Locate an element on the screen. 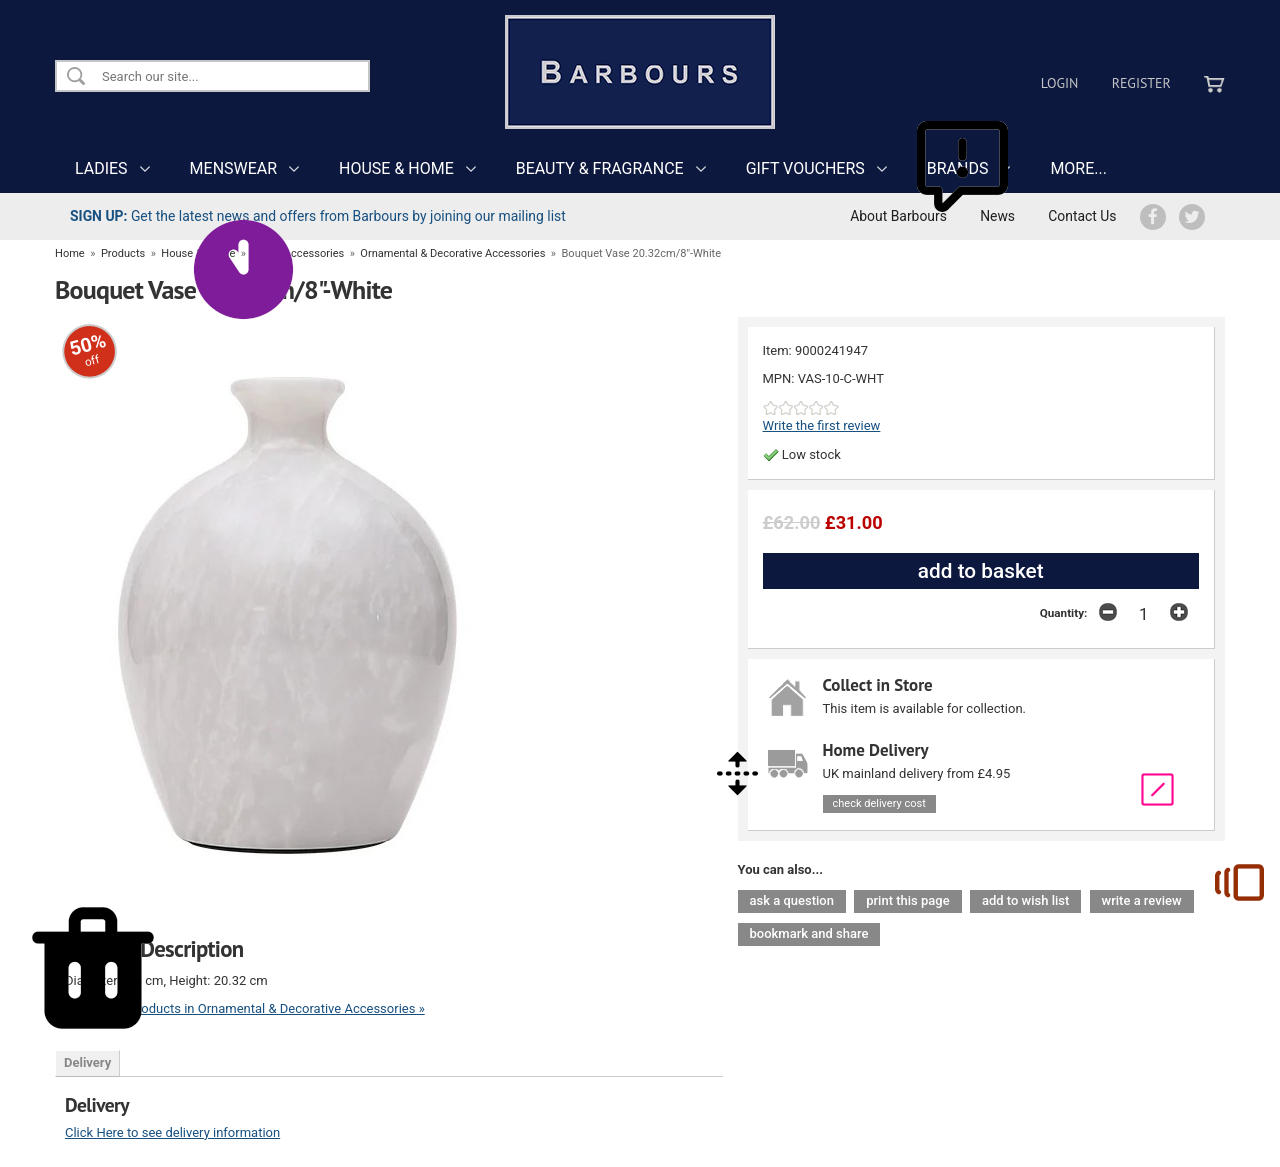 This screenshot has width=1280, height=1167. indicates an ignored file in a diff view is located at coordinates (1157, 789).